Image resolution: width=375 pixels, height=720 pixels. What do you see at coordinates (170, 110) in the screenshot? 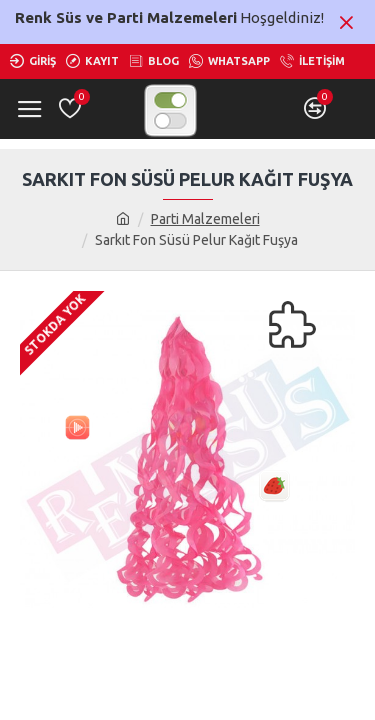
I see `open system settings or preferences` at bounding box center [170, 110].